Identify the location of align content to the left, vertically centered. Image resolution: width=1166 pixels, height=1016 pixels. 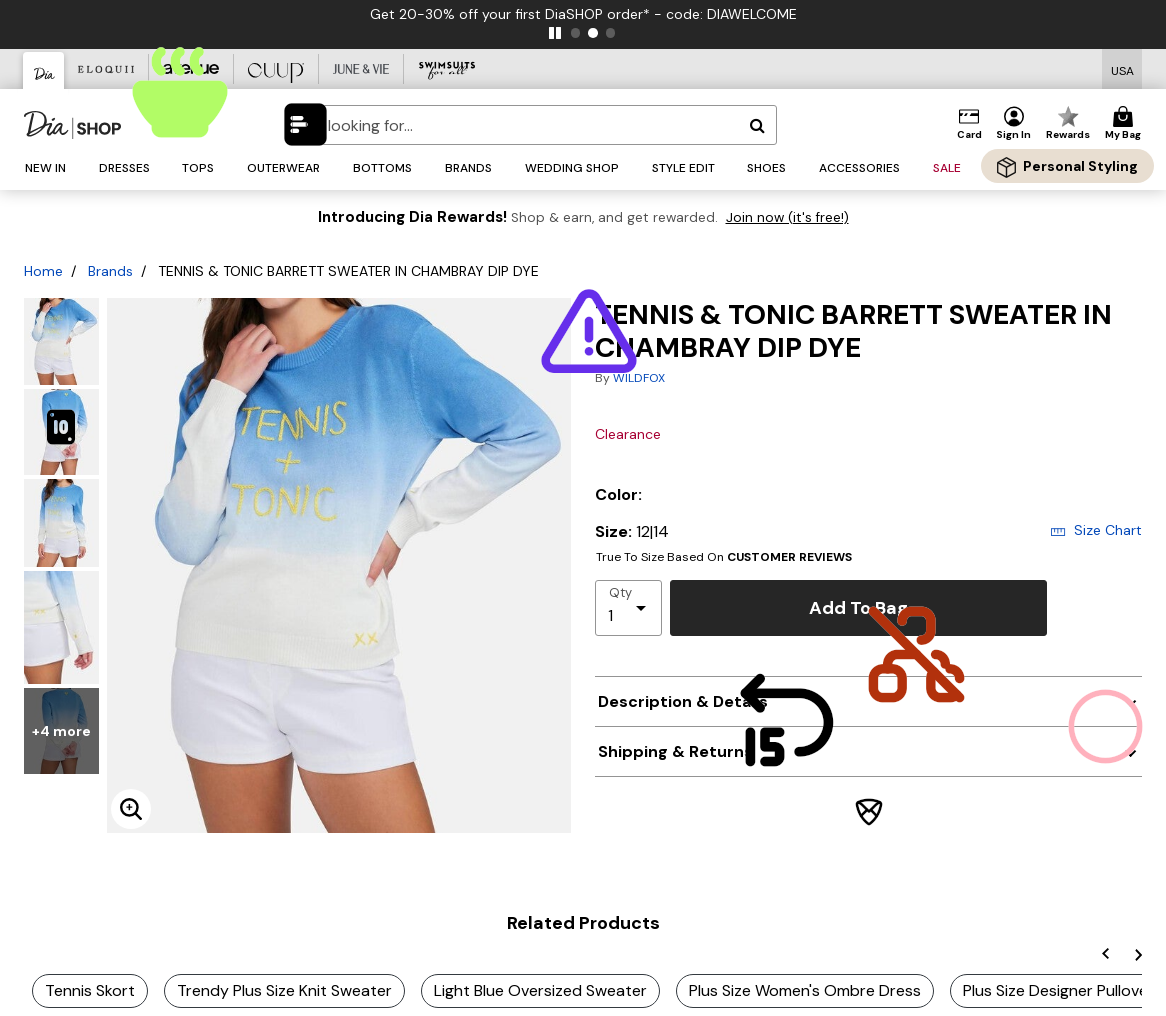
(305, 124).